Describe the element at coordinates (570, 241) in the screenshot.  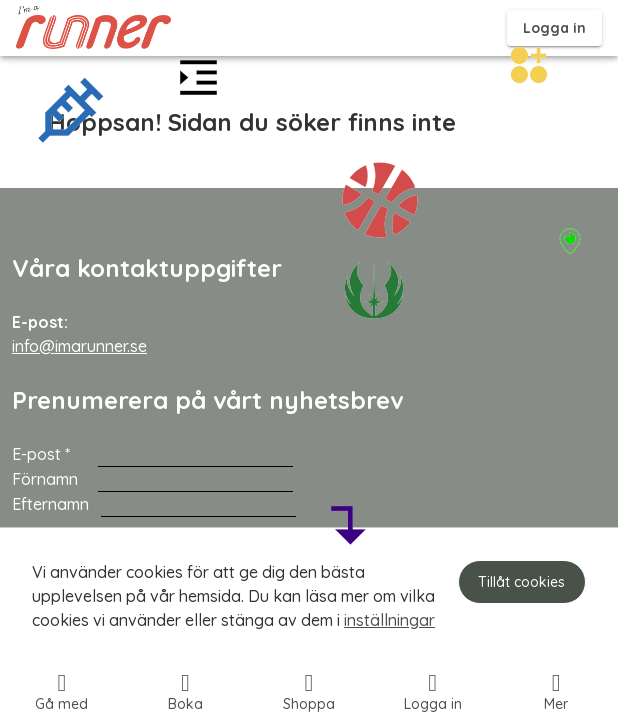
I see `periscope app logo` at that location.